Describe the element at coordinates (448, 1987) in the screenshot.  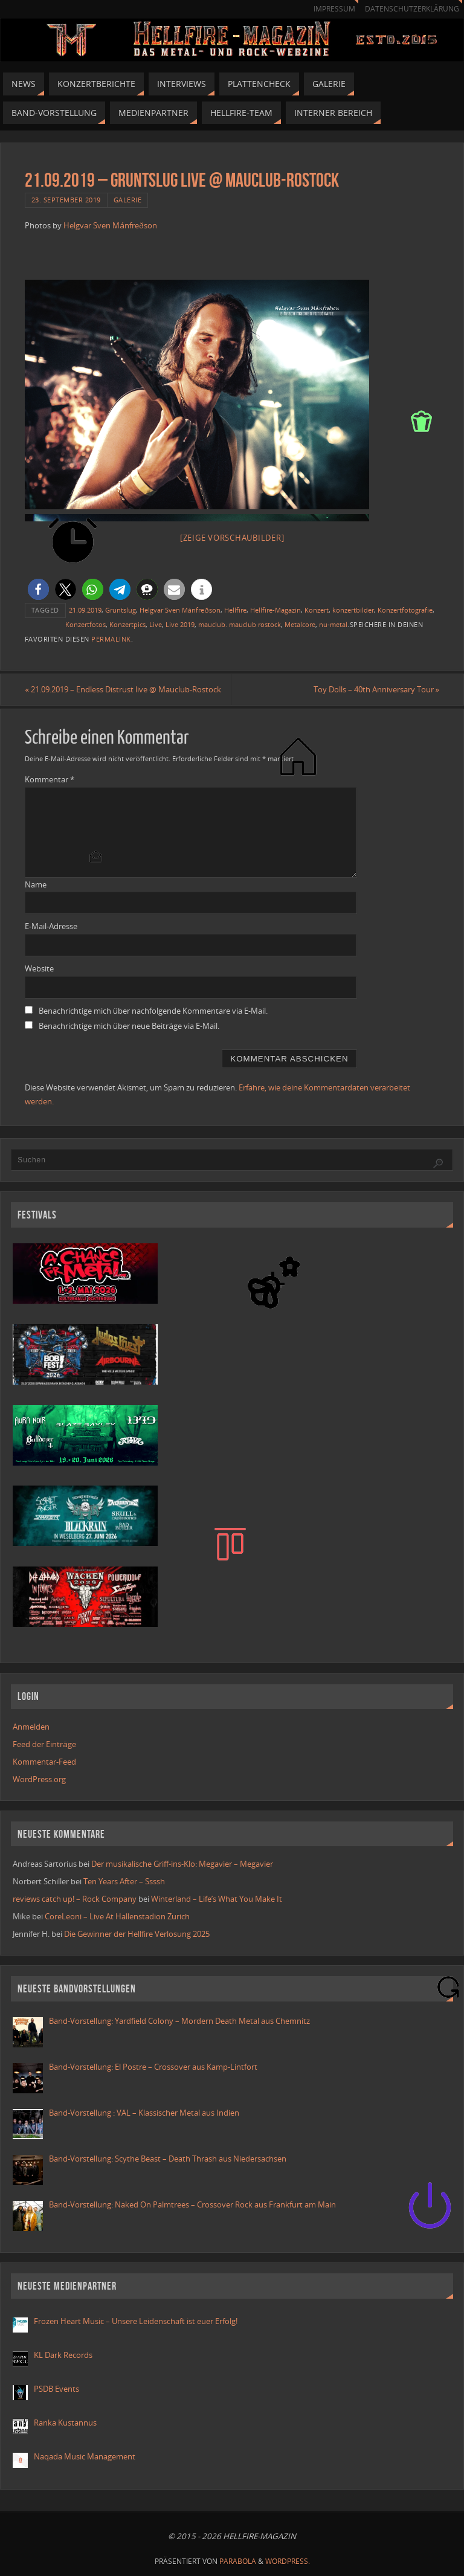
I see `rotate an image or object` at that location.